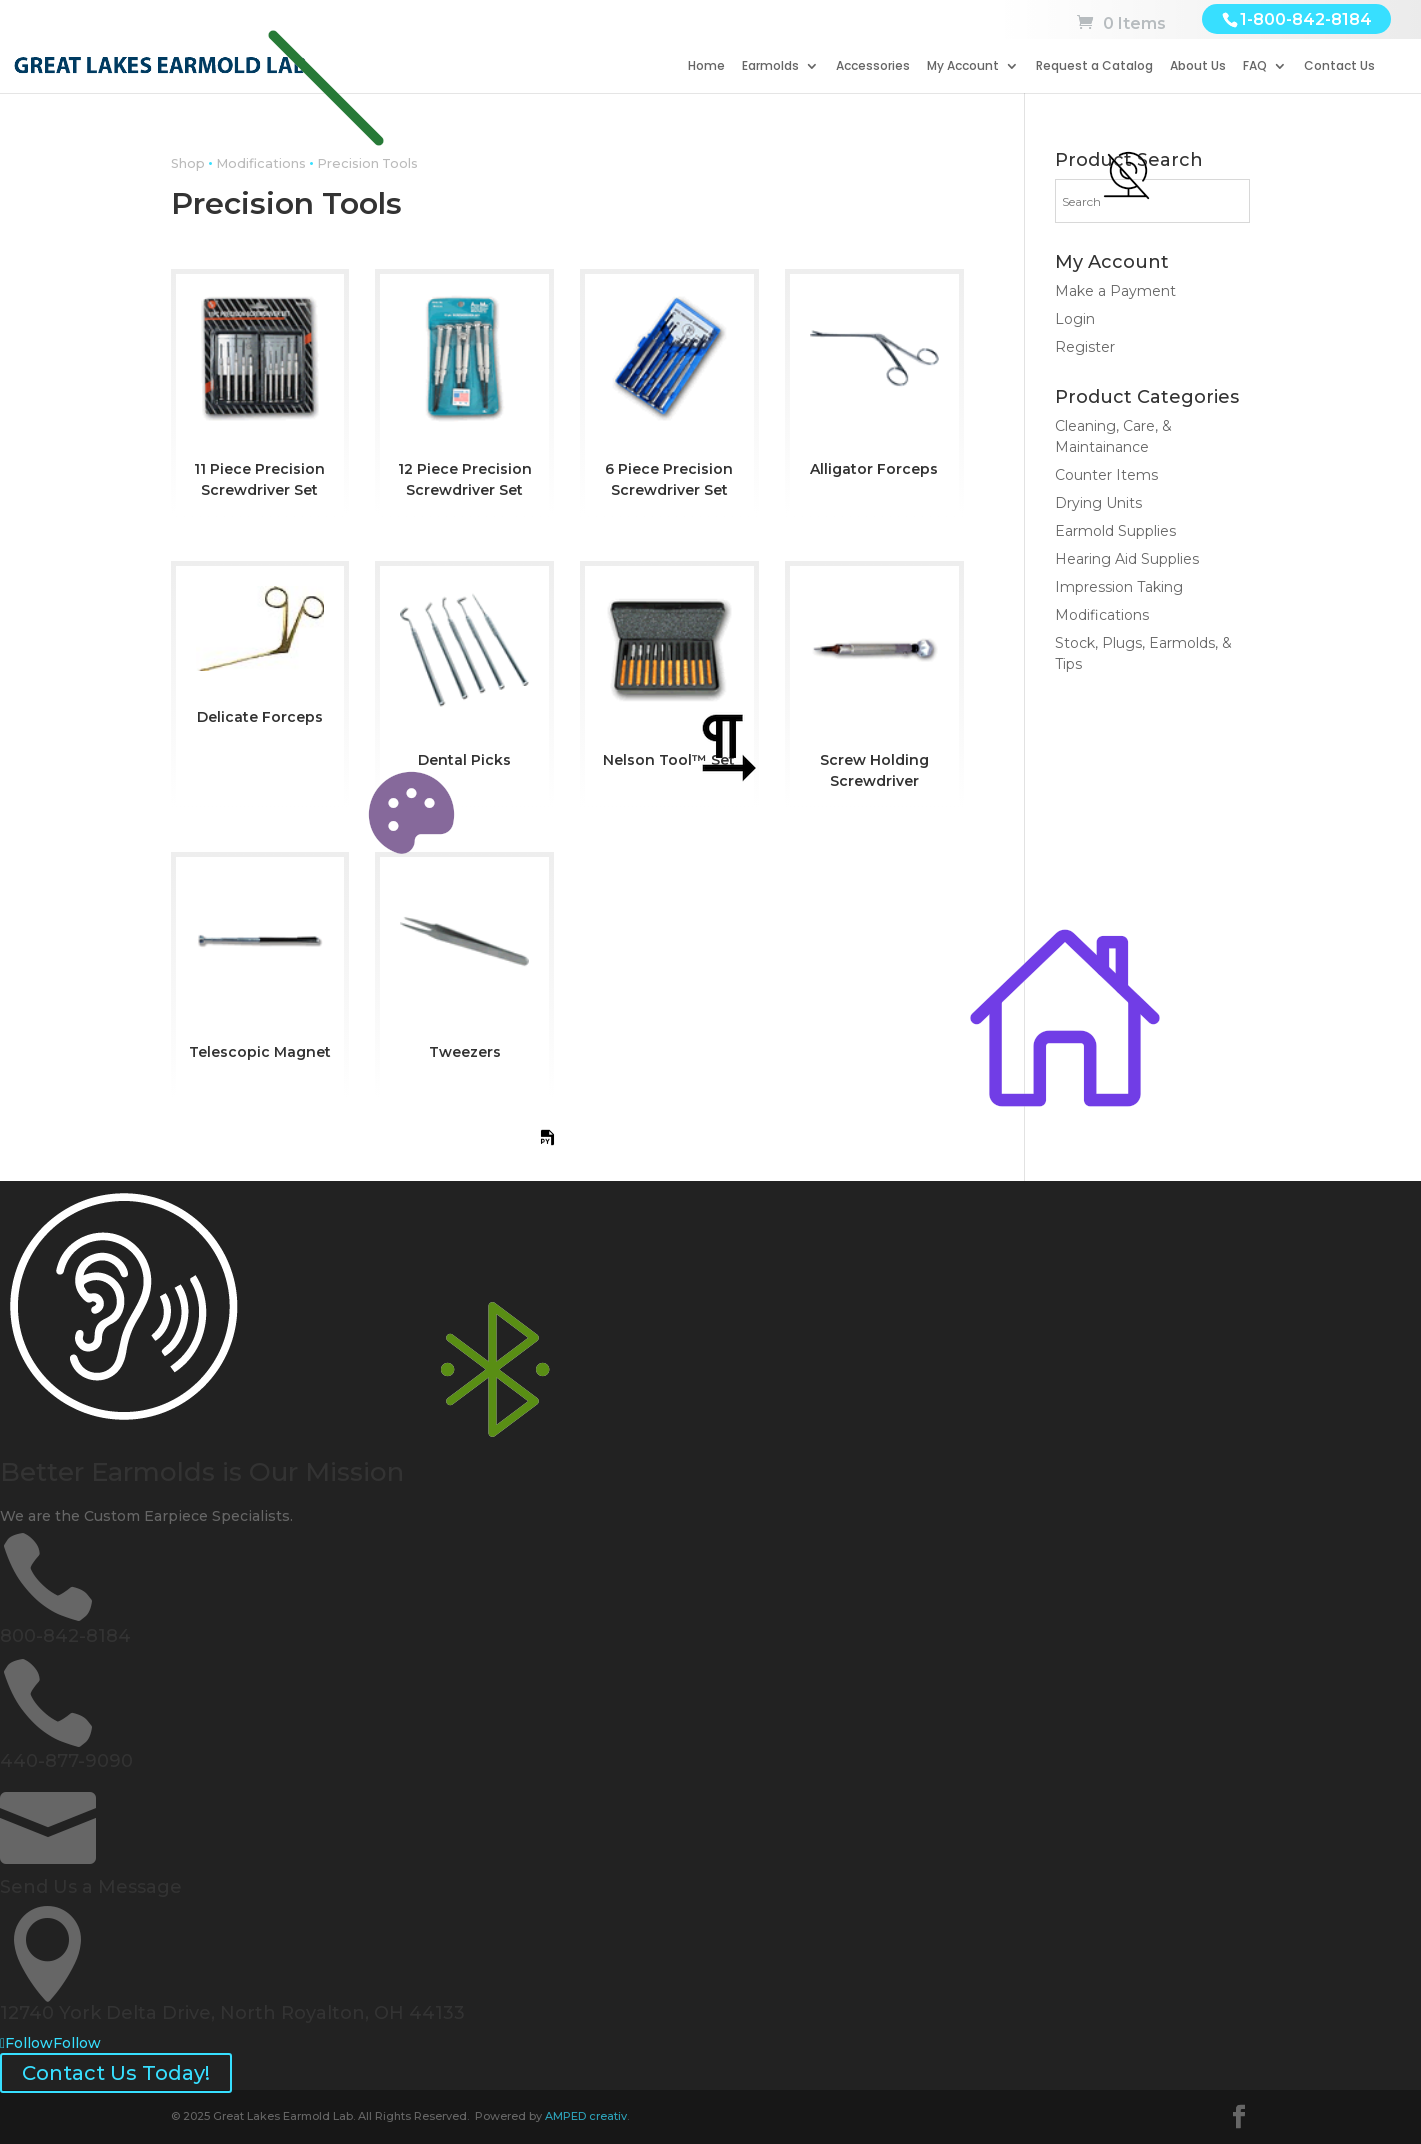 This screenshot has height=2144, width=1421. Describe the element at coordinates (411, 814) in the screenshot. I see `open color or theme settings` at that location.